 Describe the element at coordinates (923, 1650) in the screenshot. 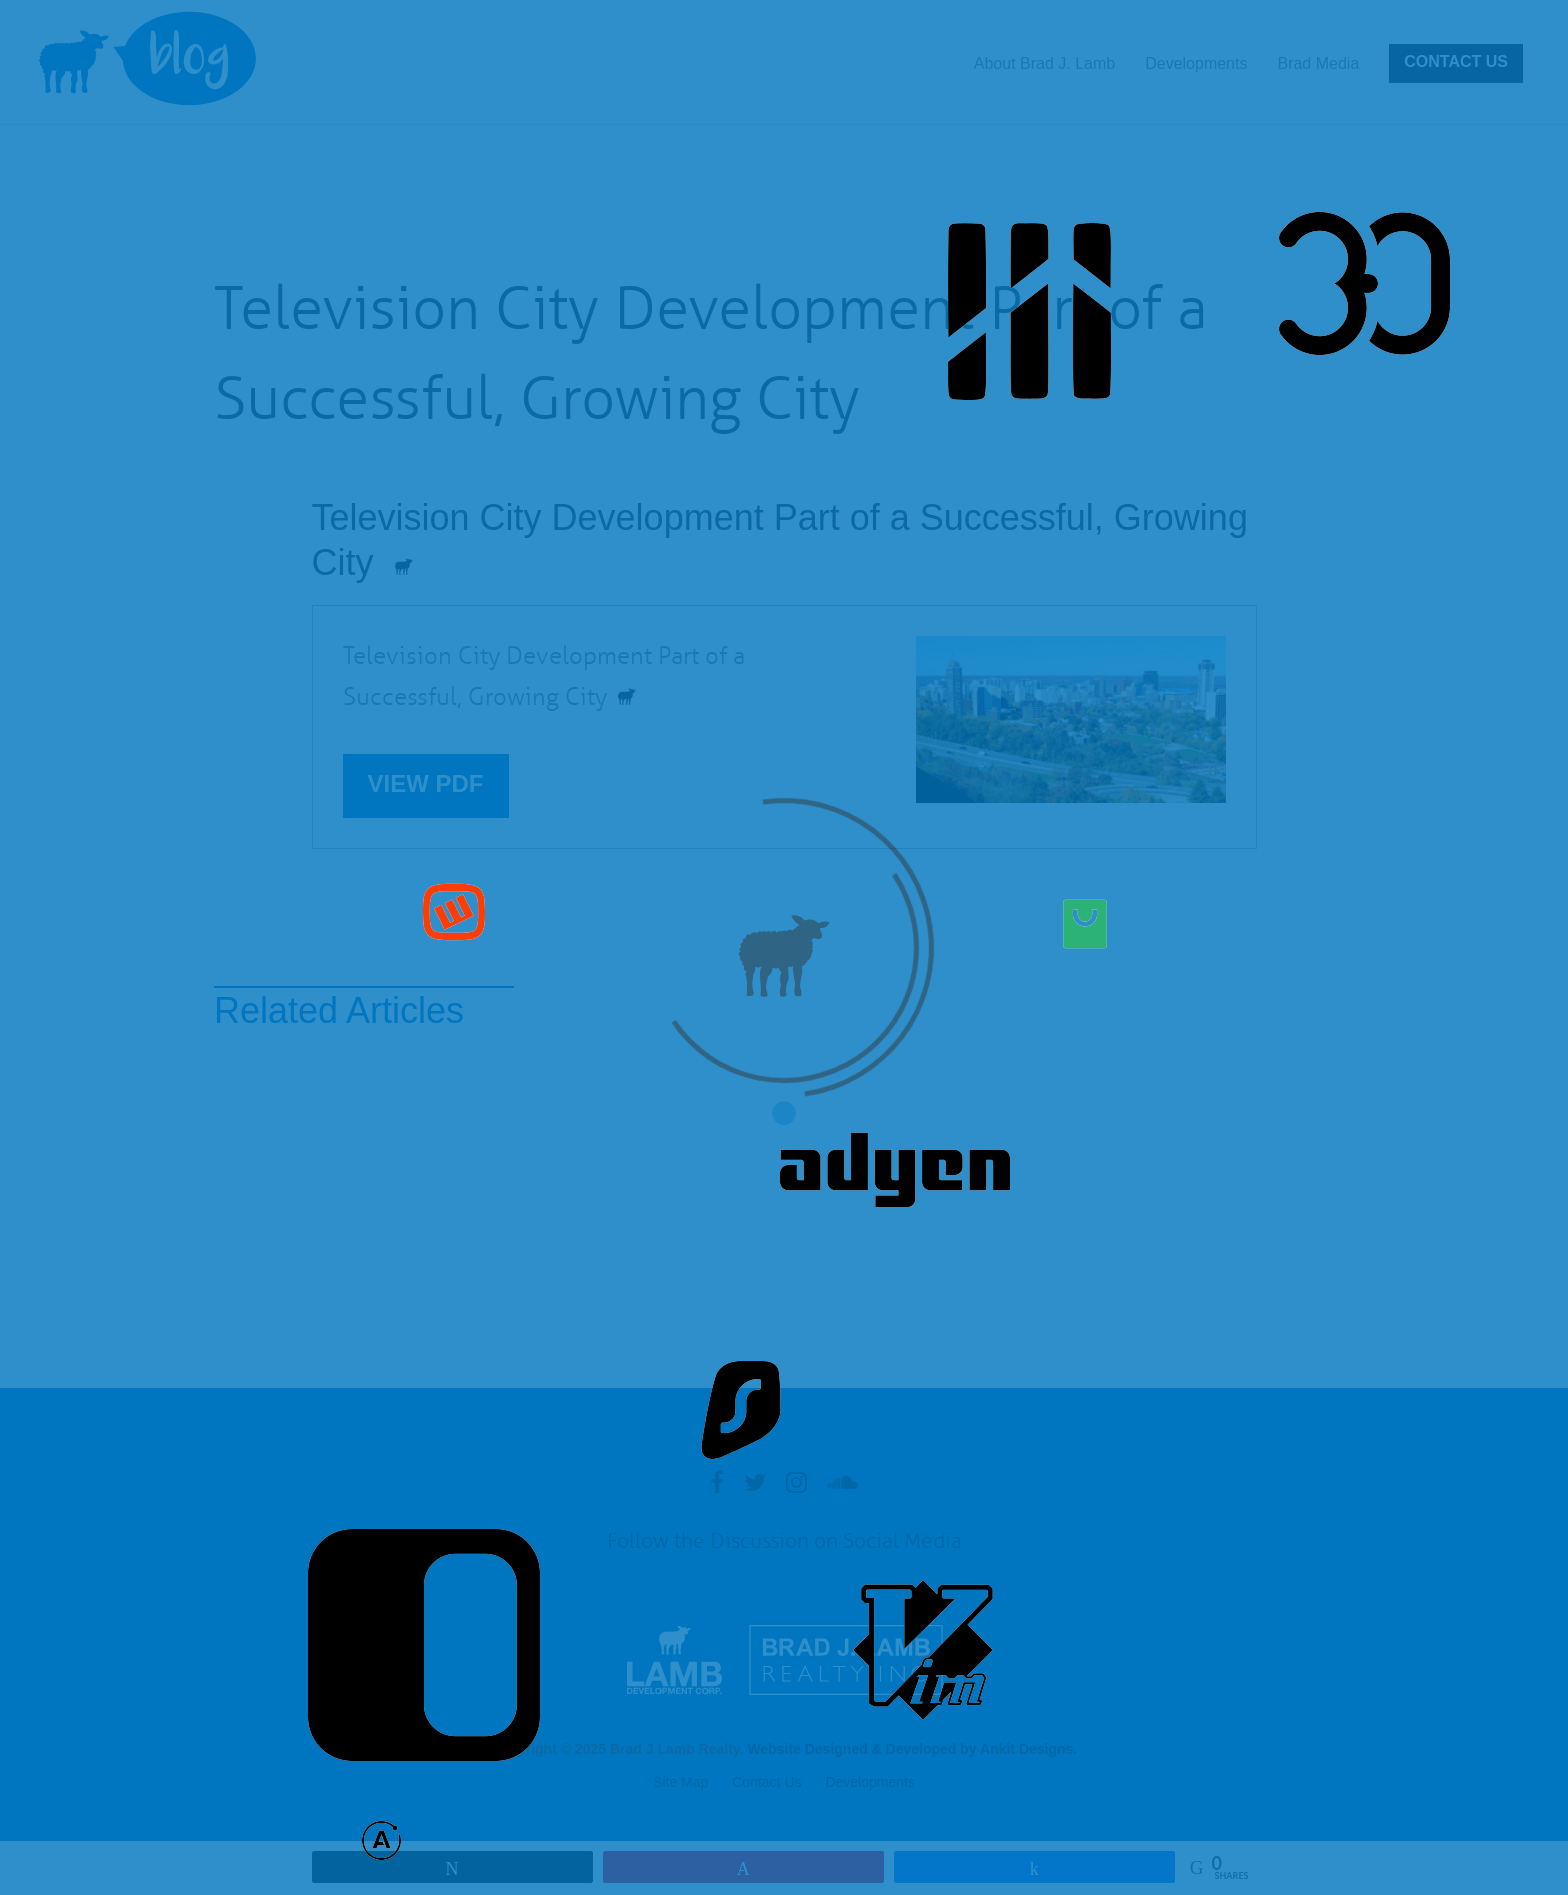

I see `open vim text editor` at that location.